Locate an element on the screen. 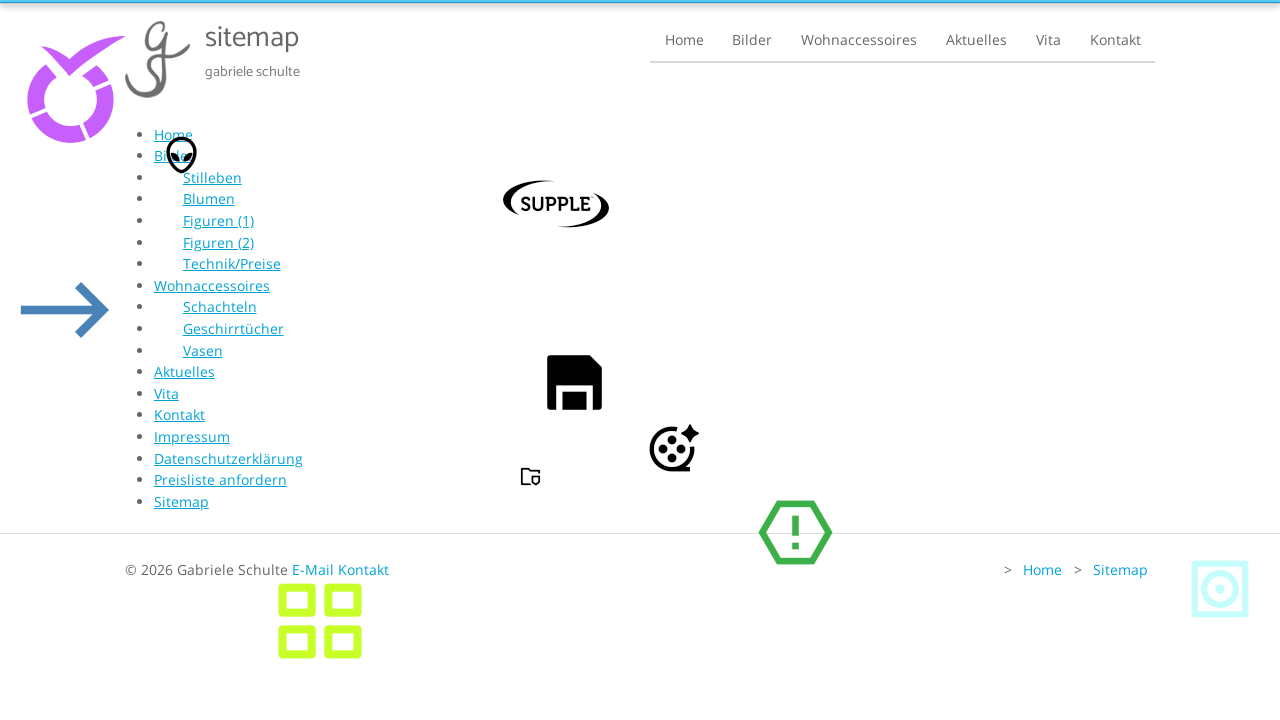 The width and height of the screenshot is (1280, 720). access AI-powered video editing tools is located at coordinates (672, 449).